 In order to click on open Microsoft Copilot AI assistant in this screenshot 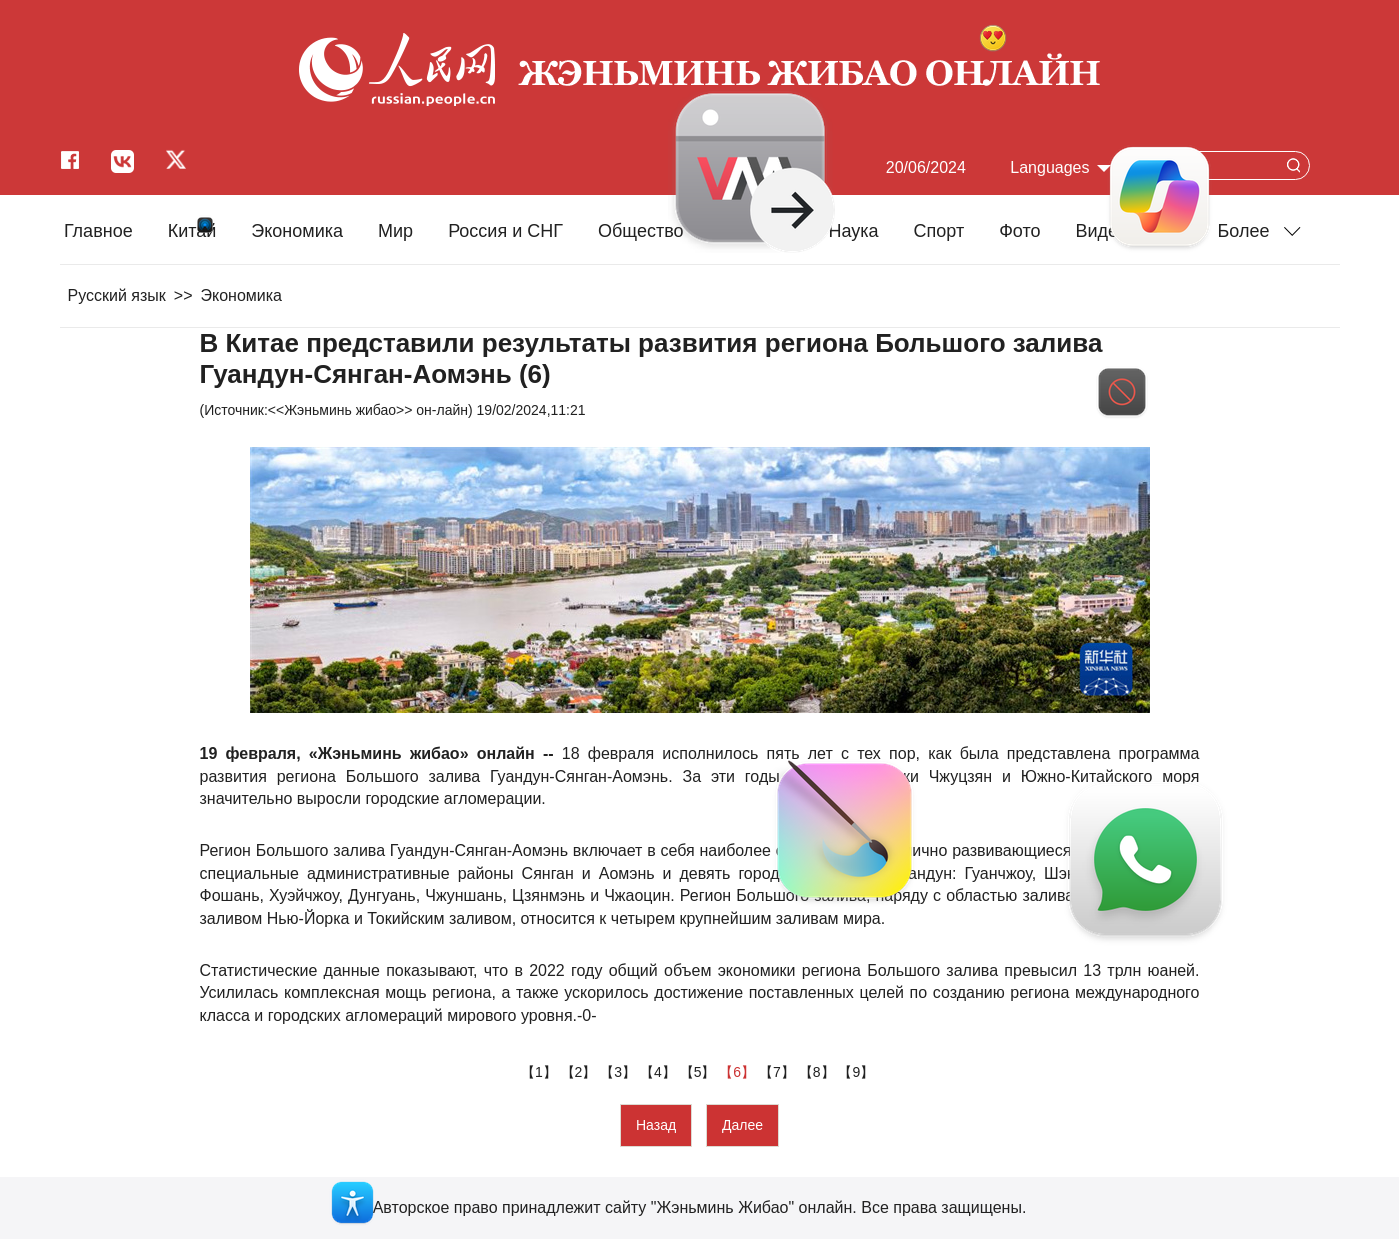, I will do `click(1159, 196)`.